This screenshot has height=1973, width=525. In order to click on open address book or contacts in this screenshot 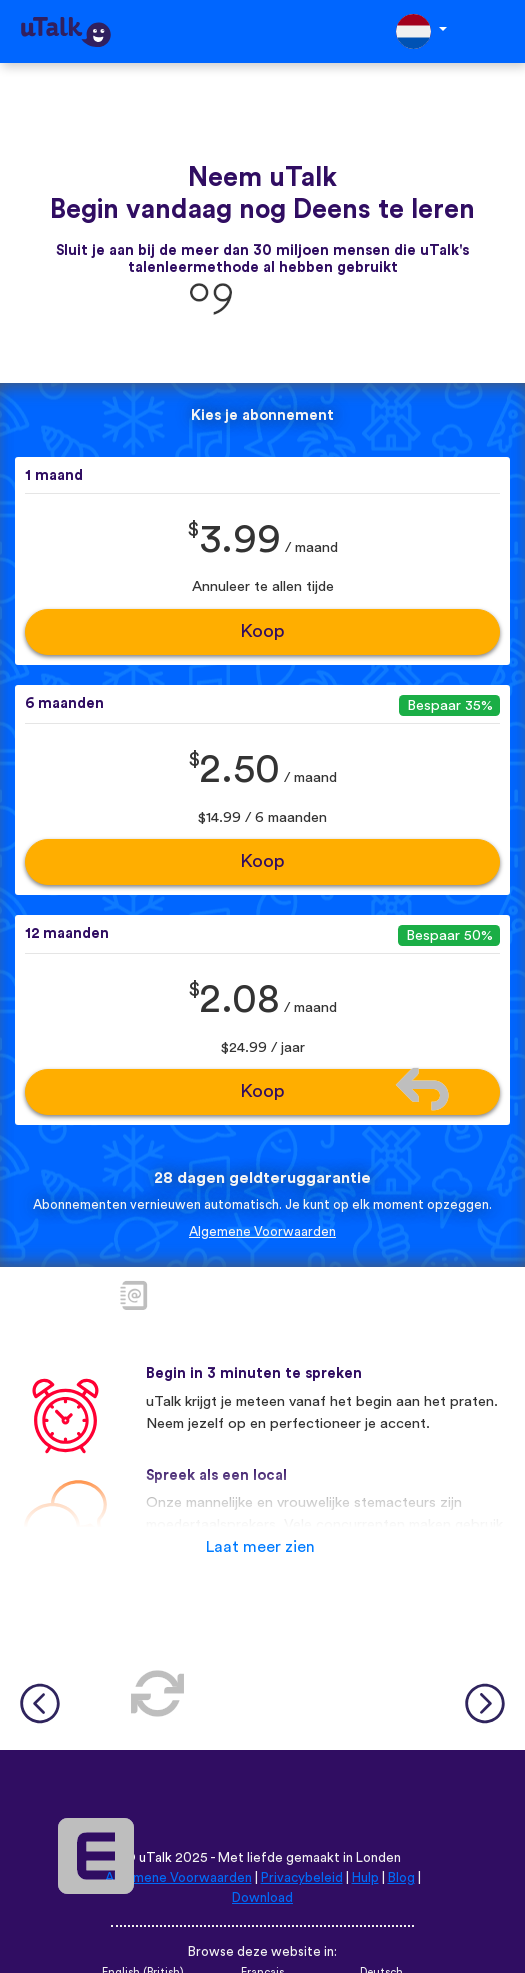, I will do `click(135, 1294)`.